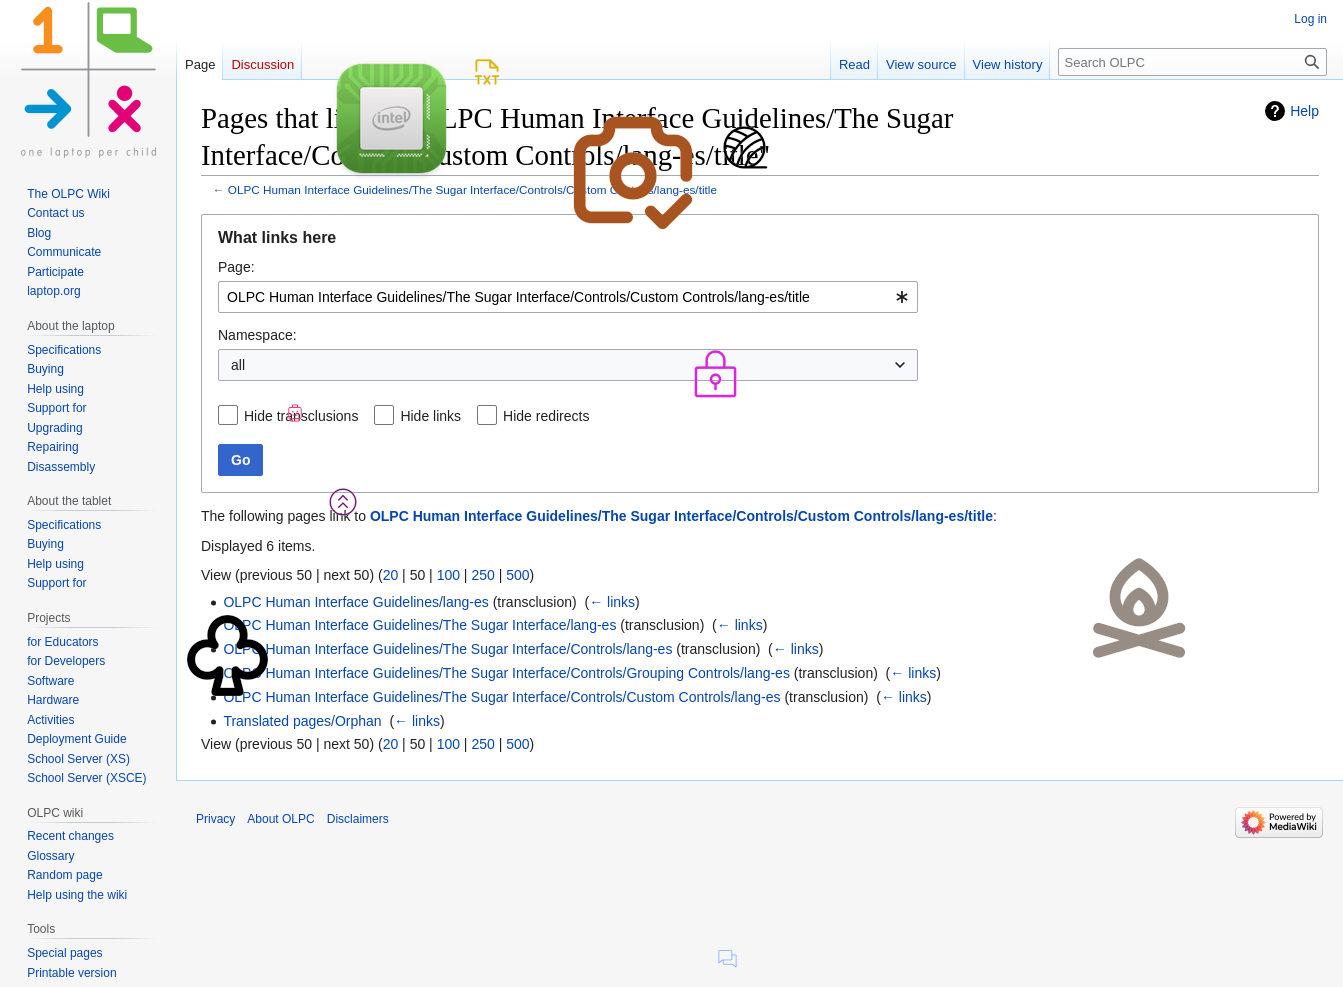 The image size is (1343, 987). Describe the element at coordinates (343, 502) in the screenshot. I see `scroll to top of page` at that location.